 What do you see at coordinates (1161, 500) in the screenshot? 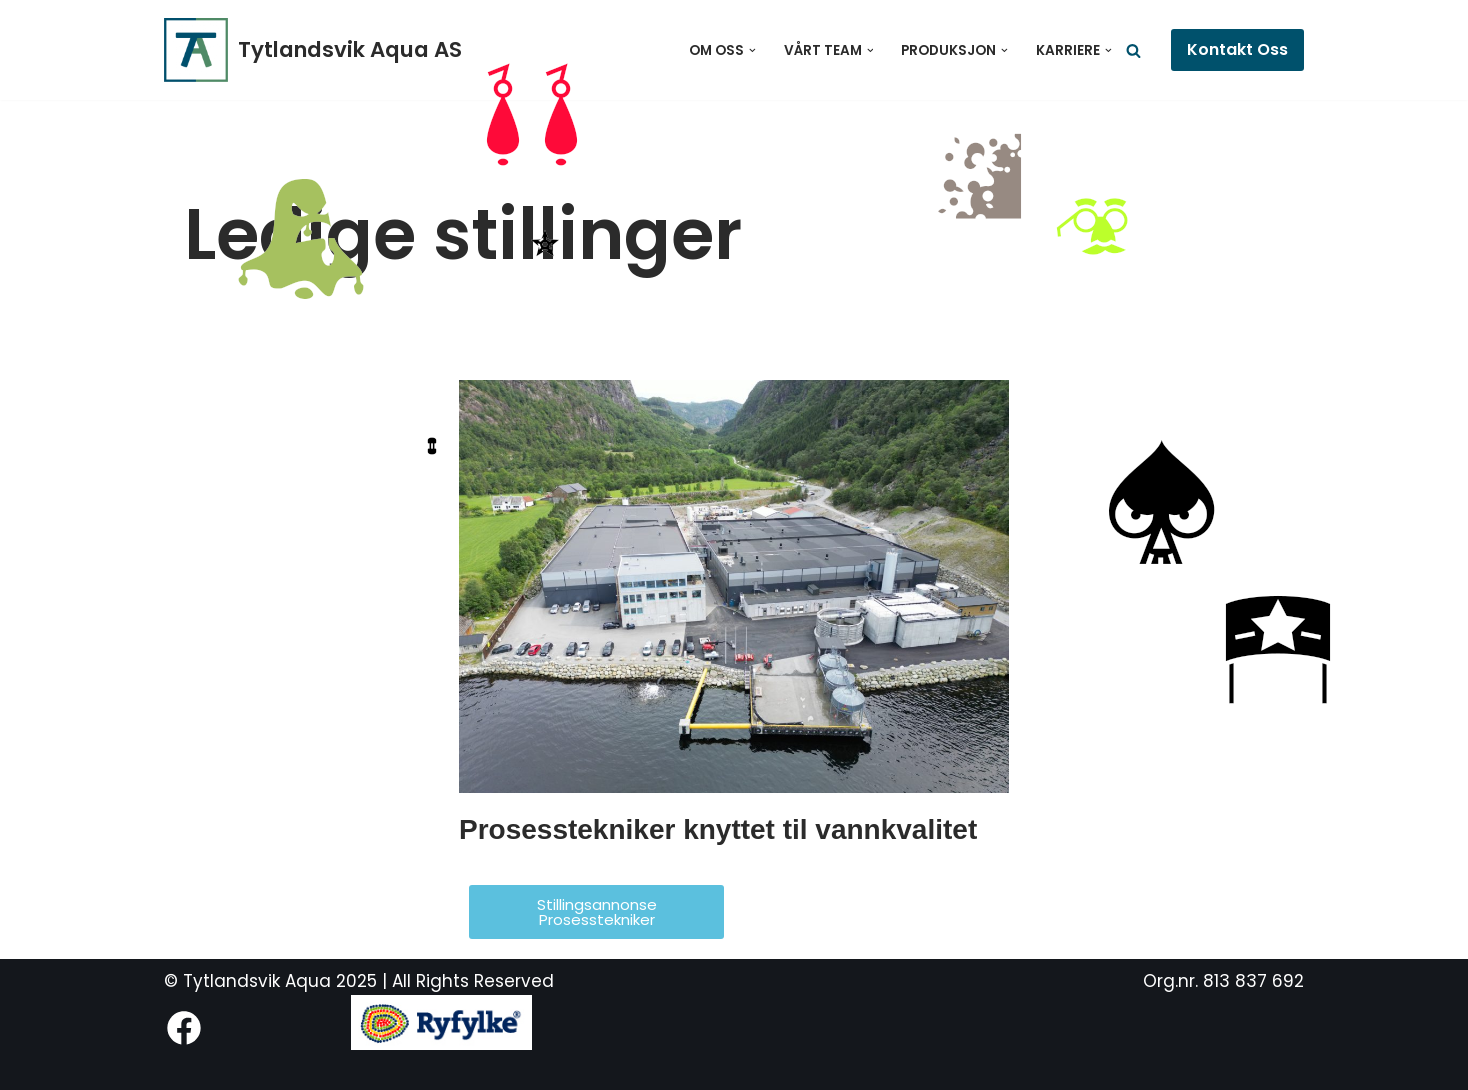
I see `indicates death or game over in a card game` at bounding box center [1161, 500].